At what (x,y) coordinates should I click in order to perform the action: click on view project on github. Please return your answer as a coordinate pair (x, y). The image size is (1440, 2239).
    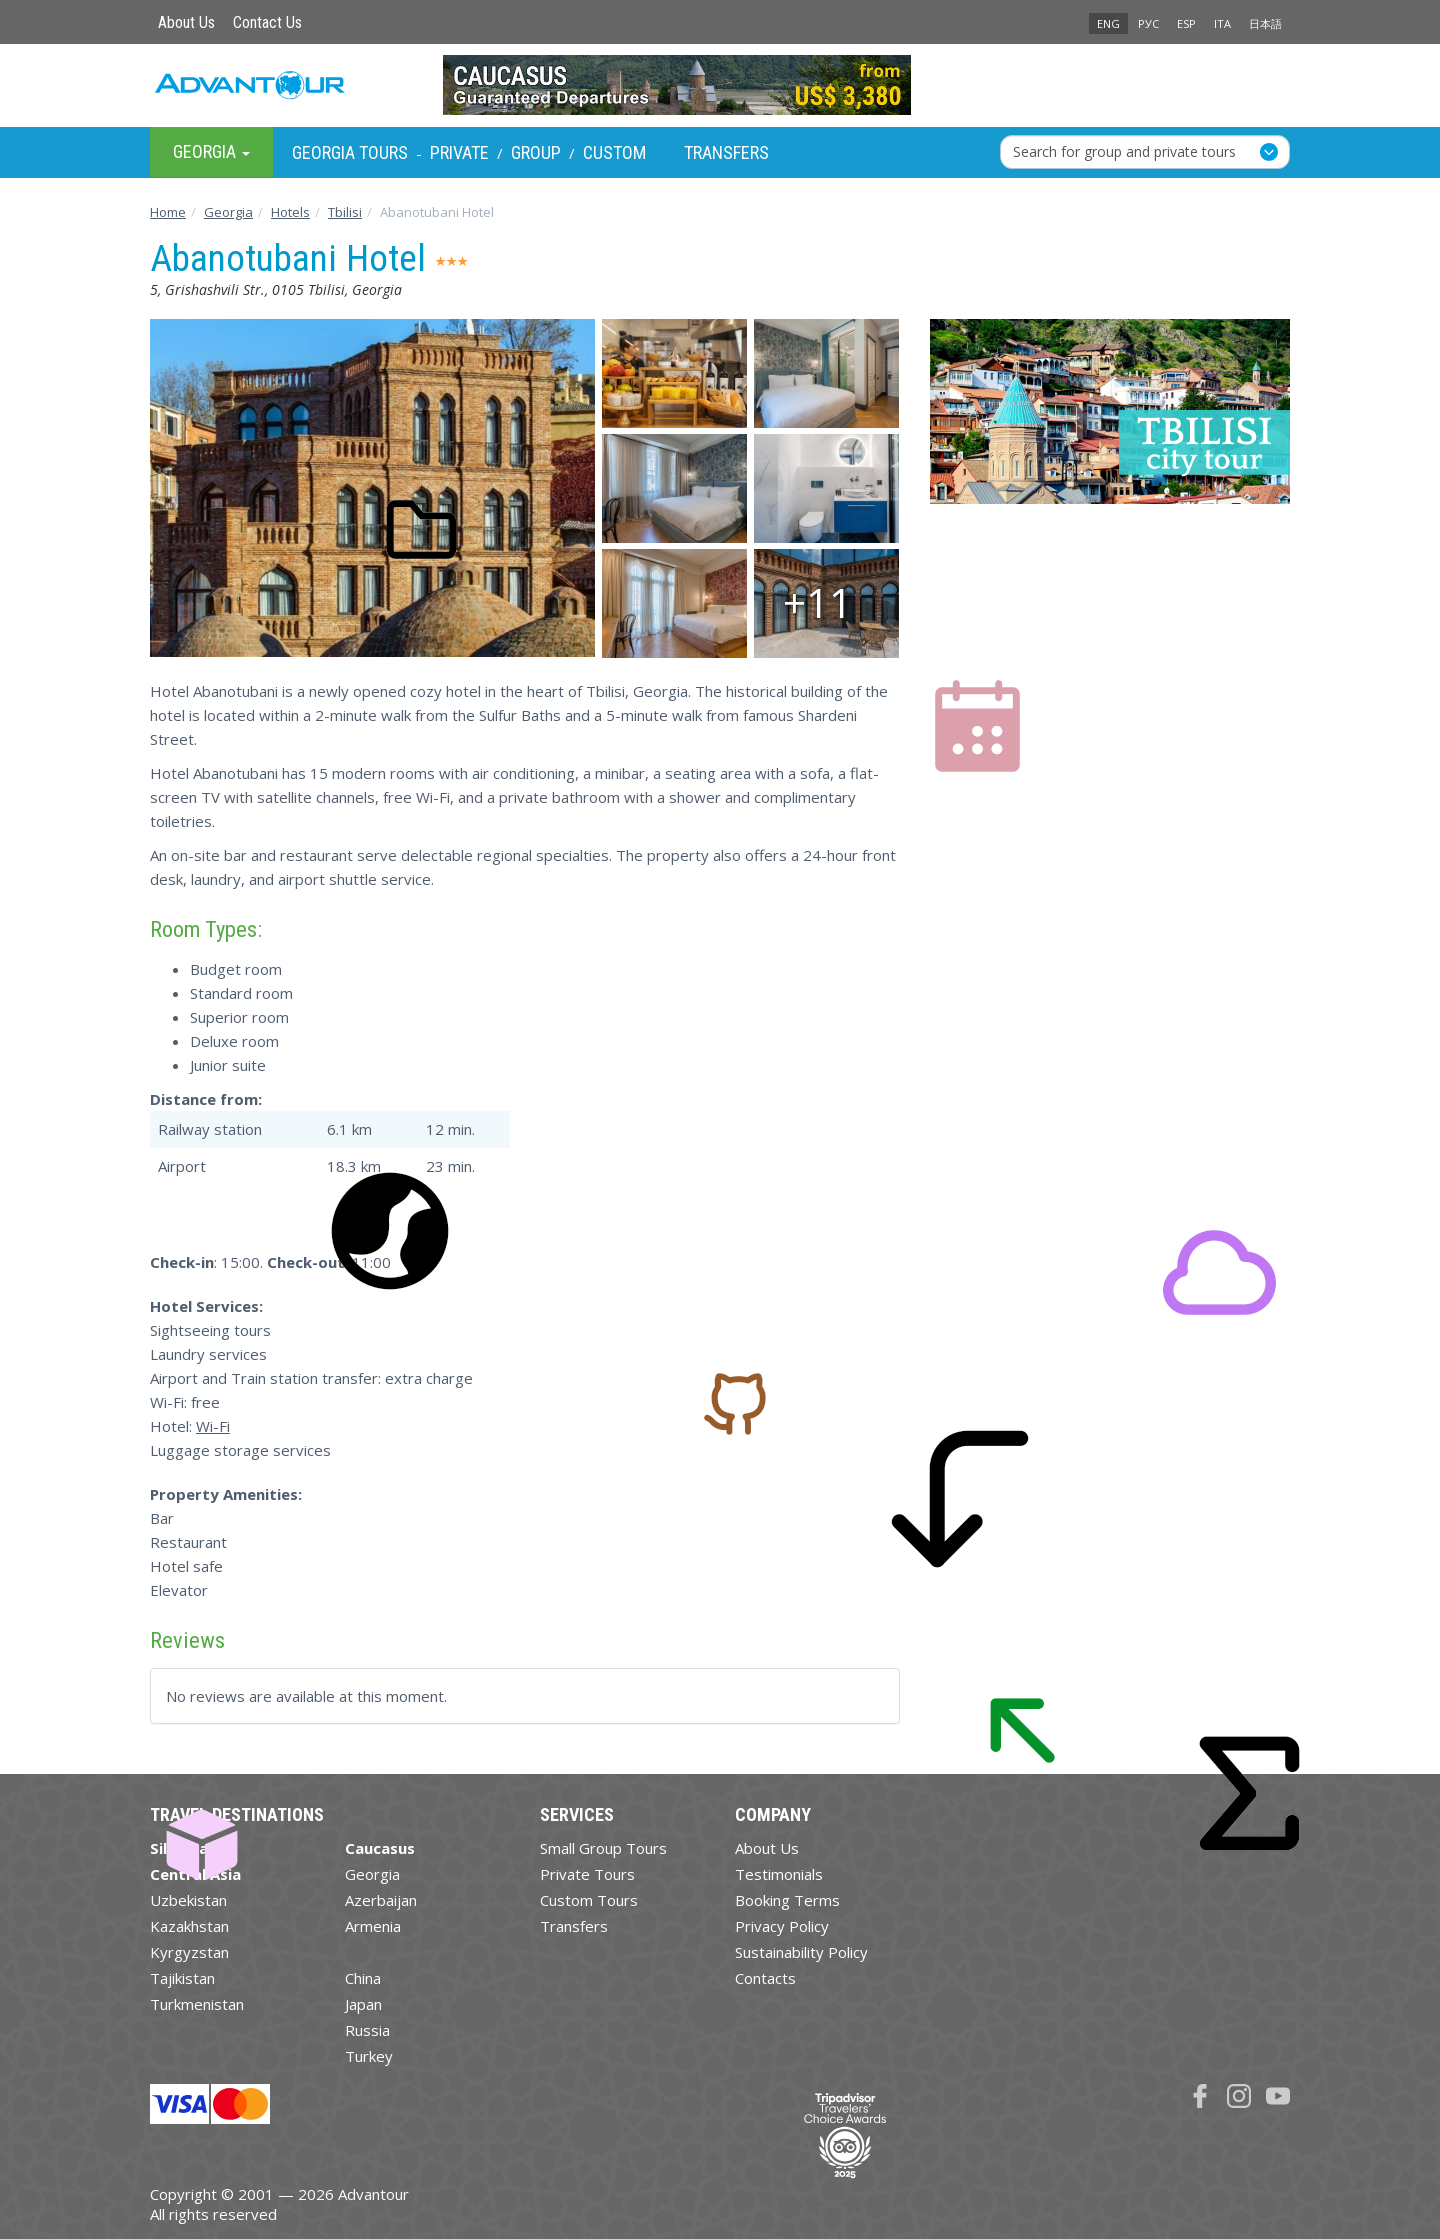
    Looking at the image, I should click on (735, 1404).